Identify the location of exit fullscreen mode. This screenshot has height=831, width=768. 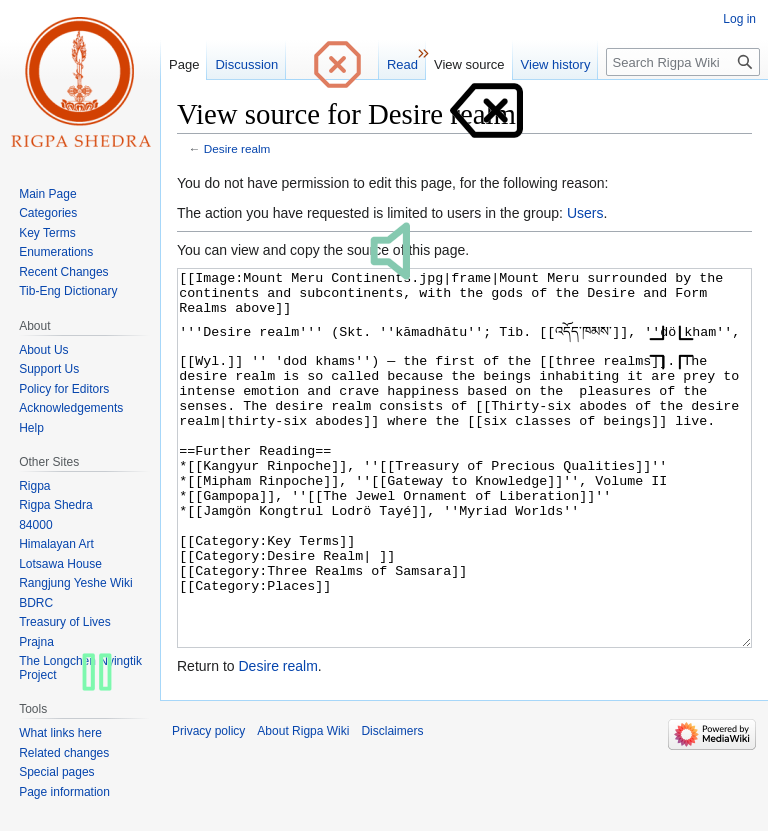
(671, 347).